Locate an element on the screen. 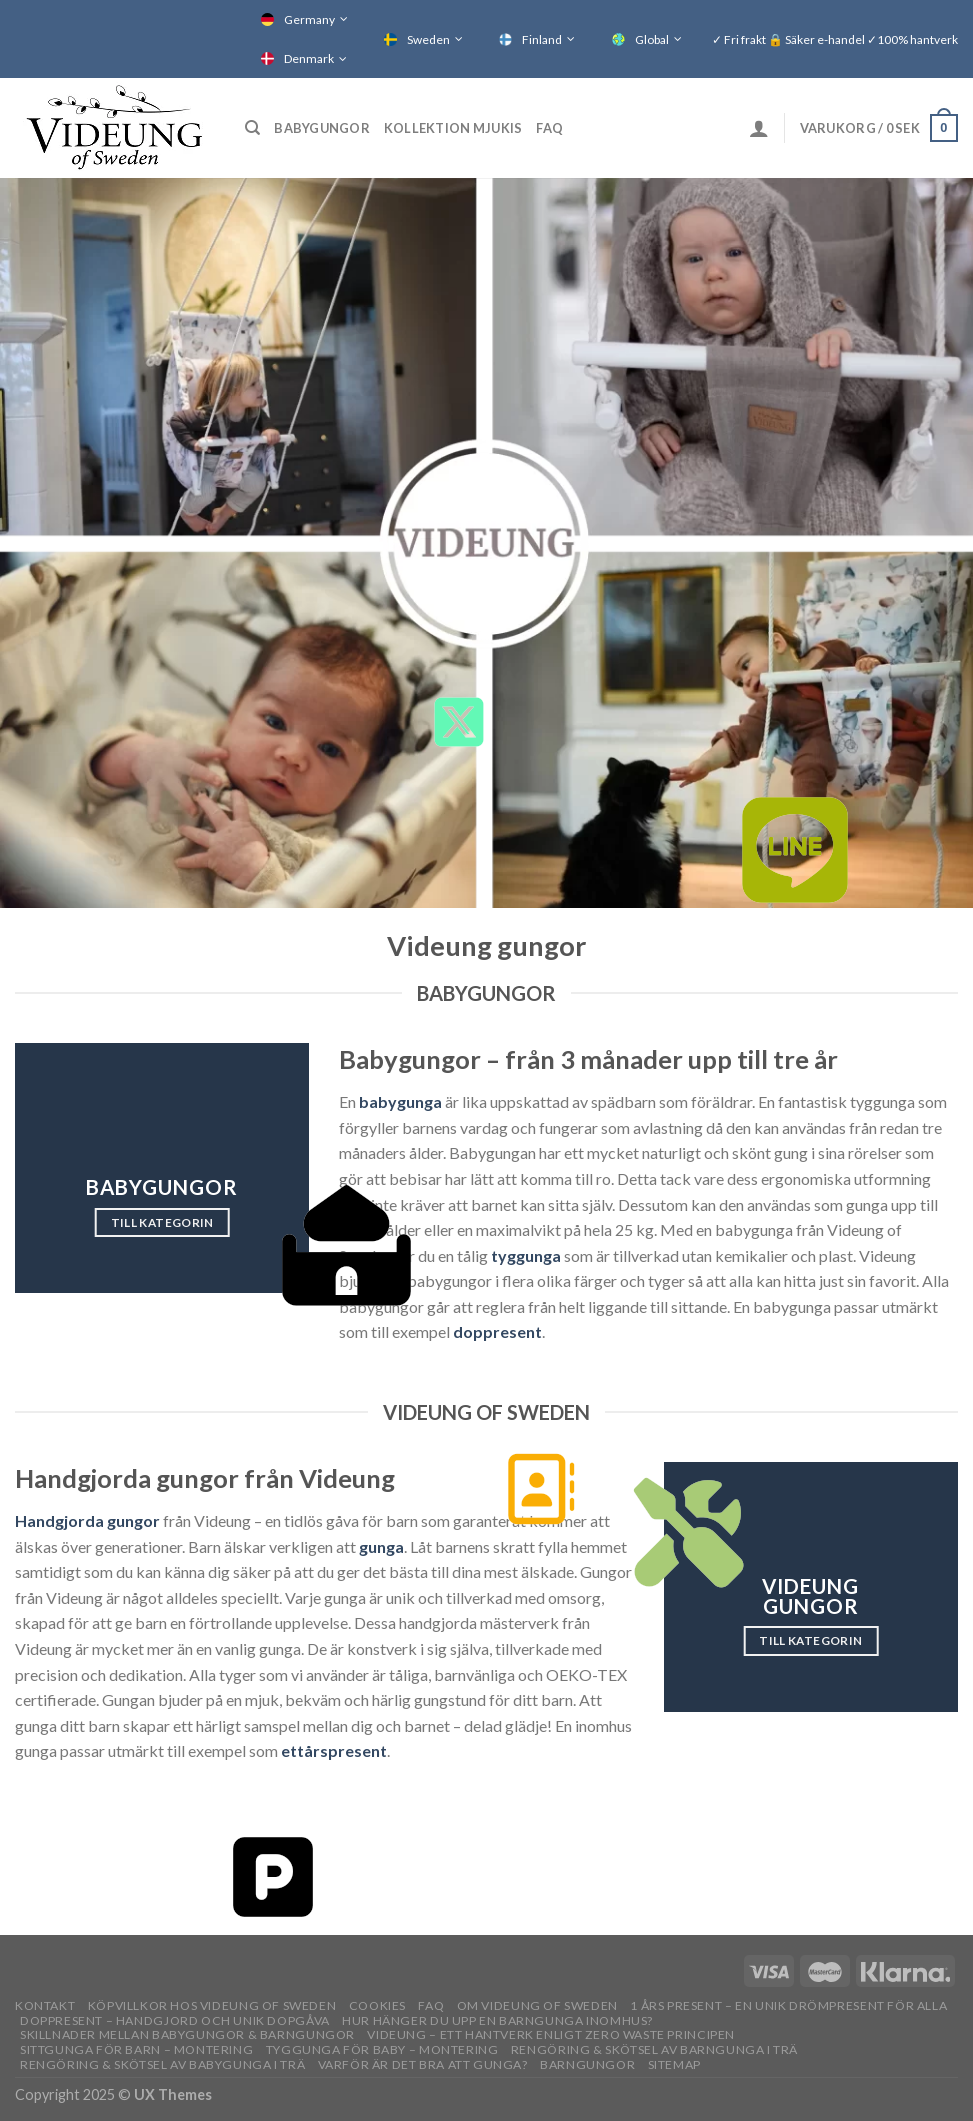  open X (formerly Twitter) app is located at coordinates (459, 722).